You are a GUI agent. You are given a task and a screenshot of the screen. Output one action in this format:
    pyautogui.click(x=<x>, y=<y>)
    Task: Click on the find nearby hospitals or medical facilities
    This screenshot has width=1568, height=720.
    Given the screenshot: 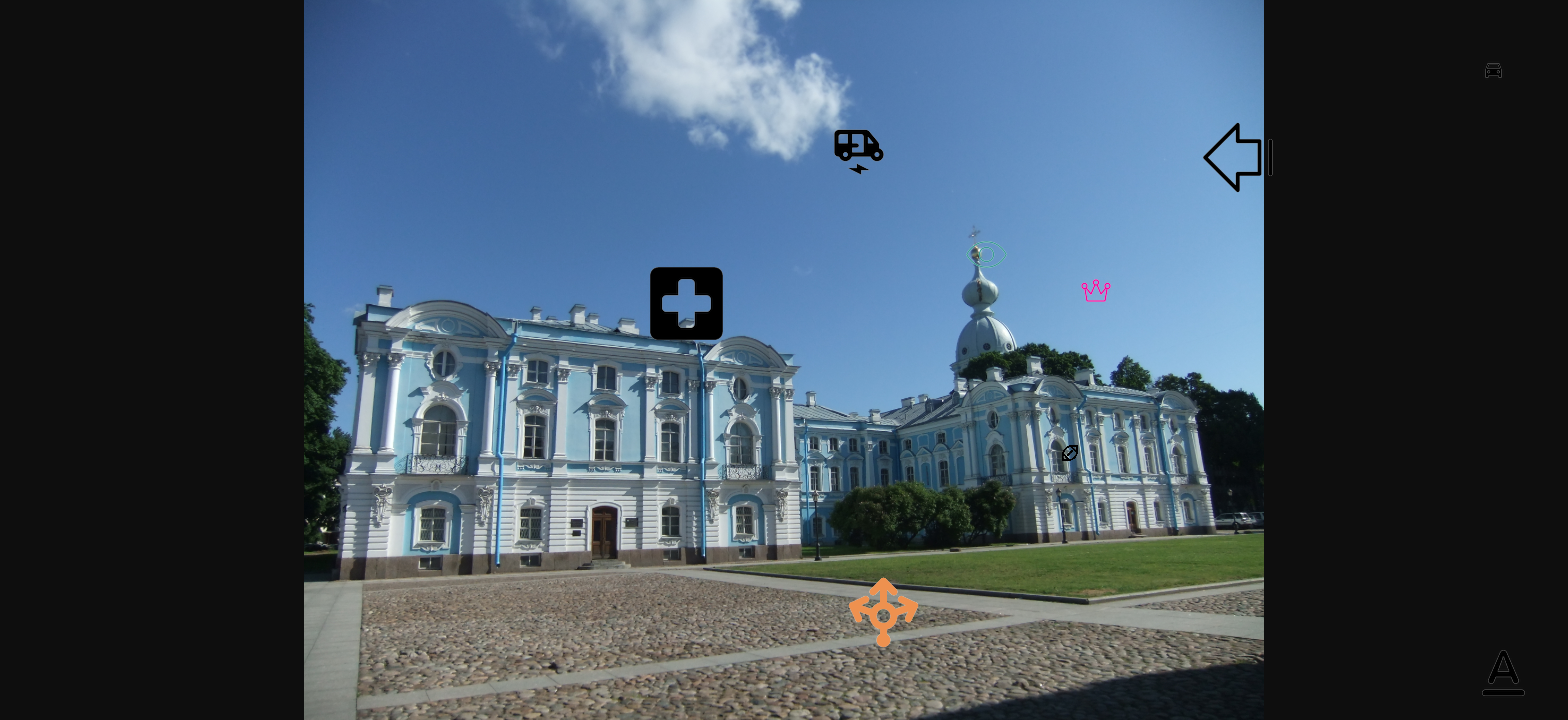 What is the action you would take?
    pyautogui.click(x=686, y=303)
    